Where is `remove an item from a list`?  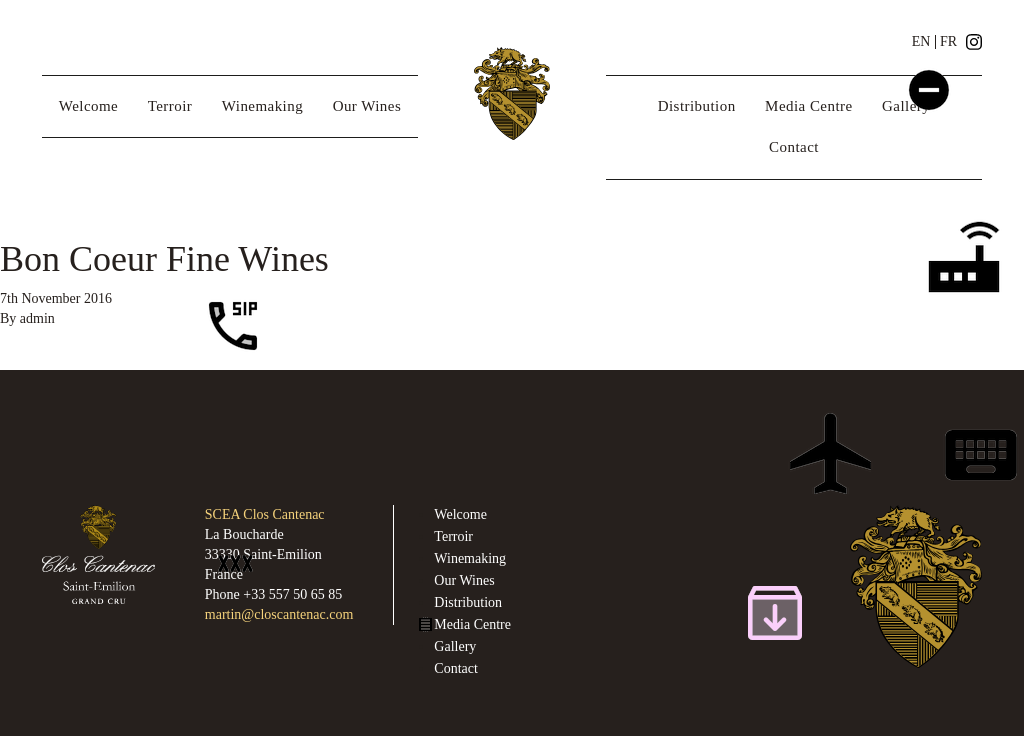
remove an item from a list is located at coordinates (929, 90).